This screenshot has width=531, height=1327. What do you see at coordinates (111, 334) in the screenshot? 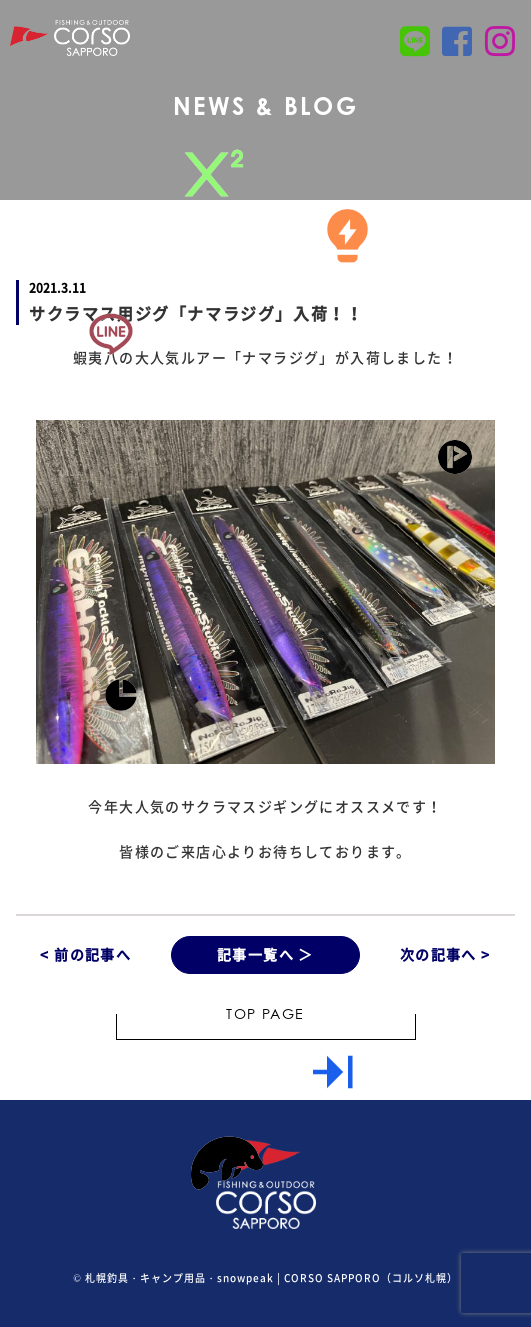
I see `open the LINE messaging app` at bounding box center [111, 334].